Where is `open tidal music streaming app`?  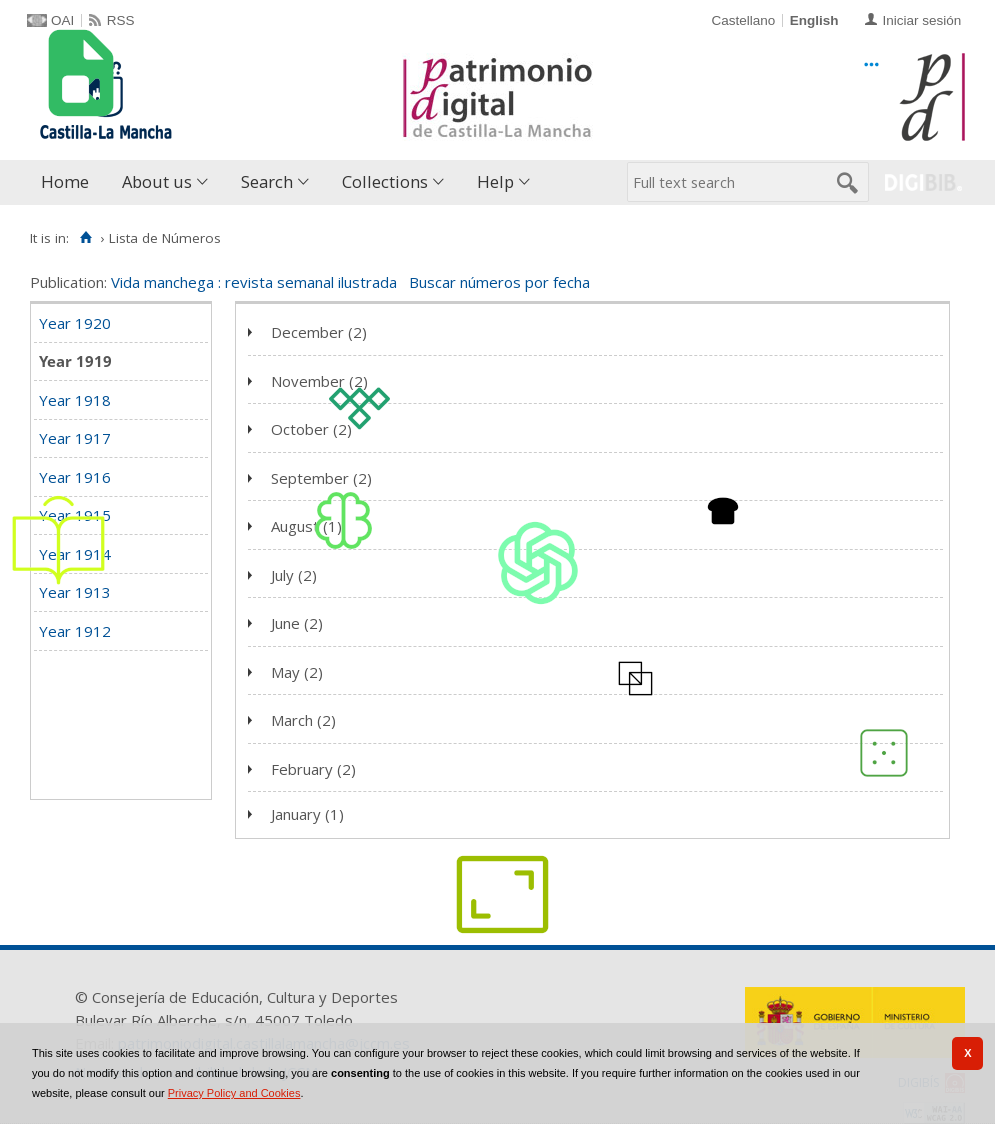 open tidal music streaming app is located at coordinates (359, 406).